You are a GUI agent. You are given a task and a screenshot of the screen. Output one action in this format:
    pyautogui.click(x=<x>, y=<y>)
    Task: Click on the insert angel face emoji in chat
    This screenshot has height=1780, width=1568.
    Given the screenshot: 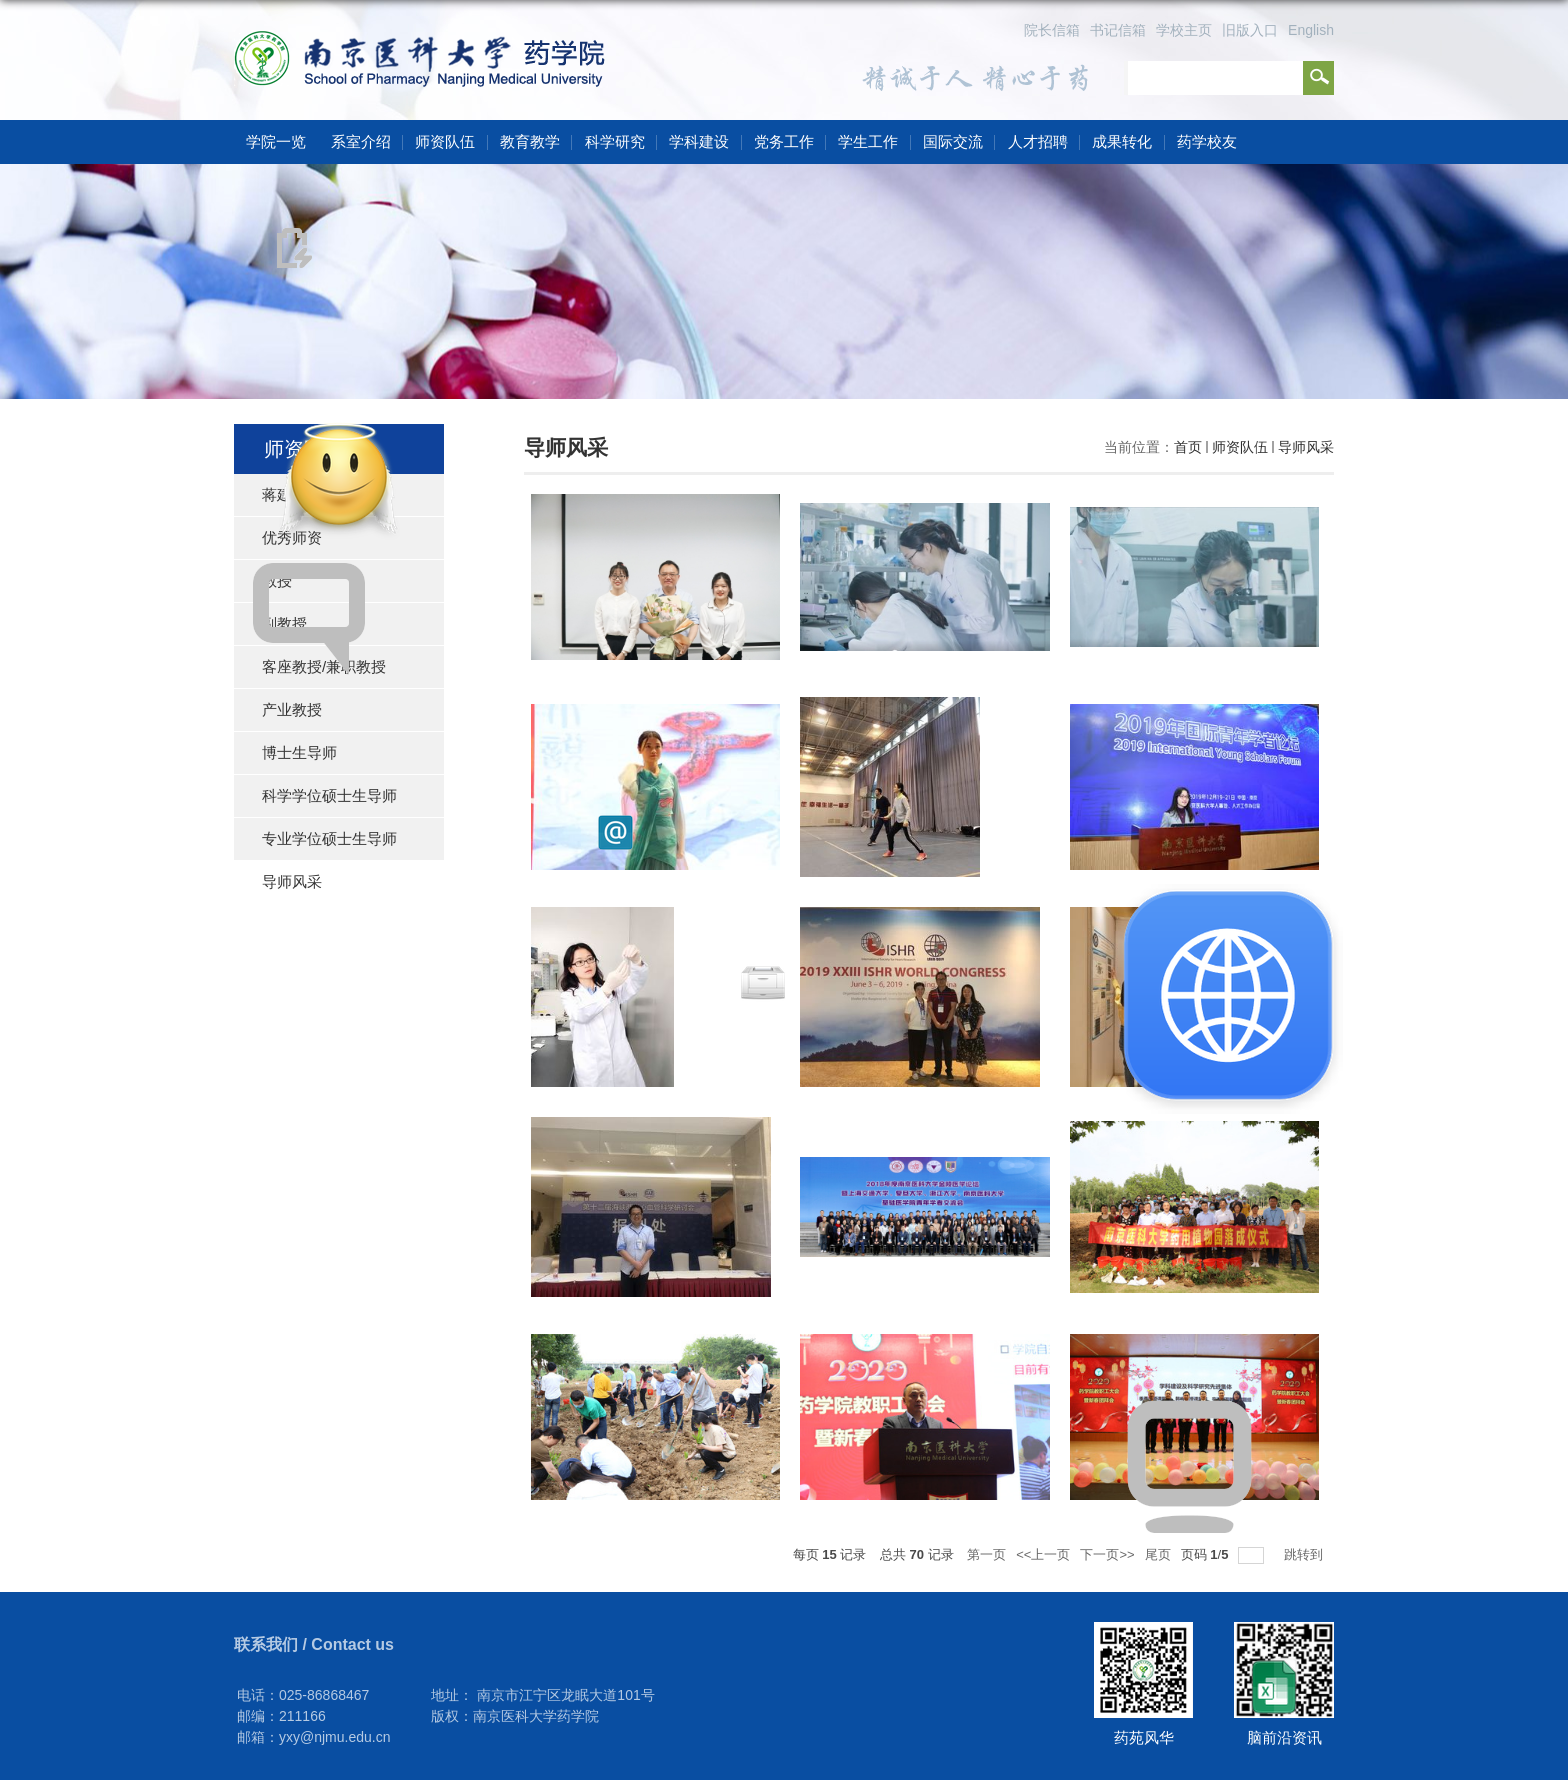 What is the action you would take?
    pyautogui.click(x=339, y=481)
    